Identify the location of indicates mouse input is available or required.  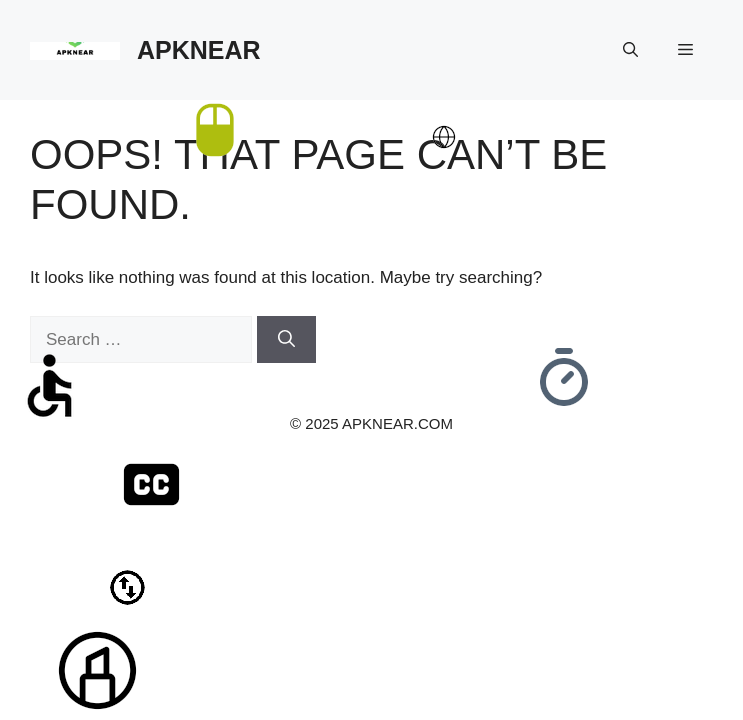
(215, 130).